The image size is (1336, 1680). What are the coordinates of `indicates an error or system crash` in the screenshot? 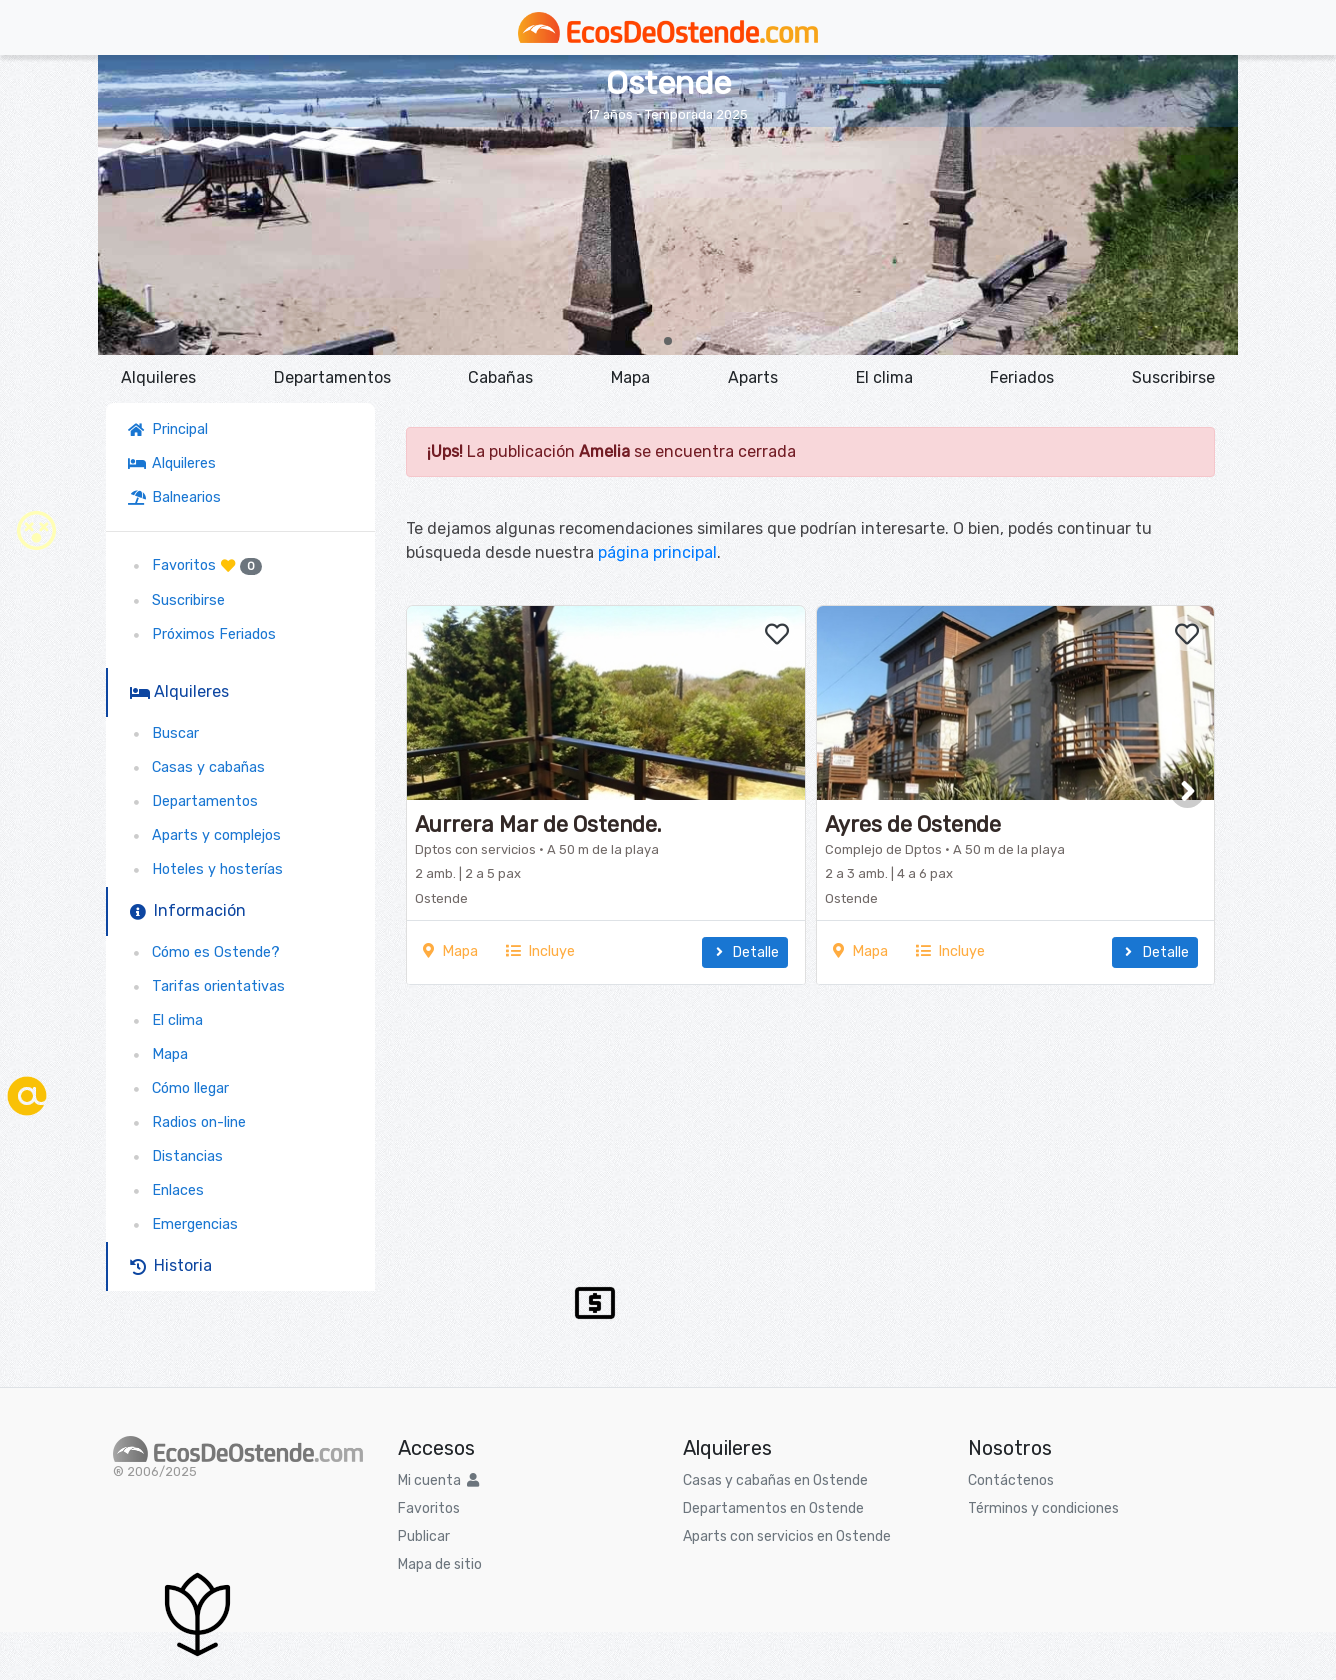 It's located at (36, 530).